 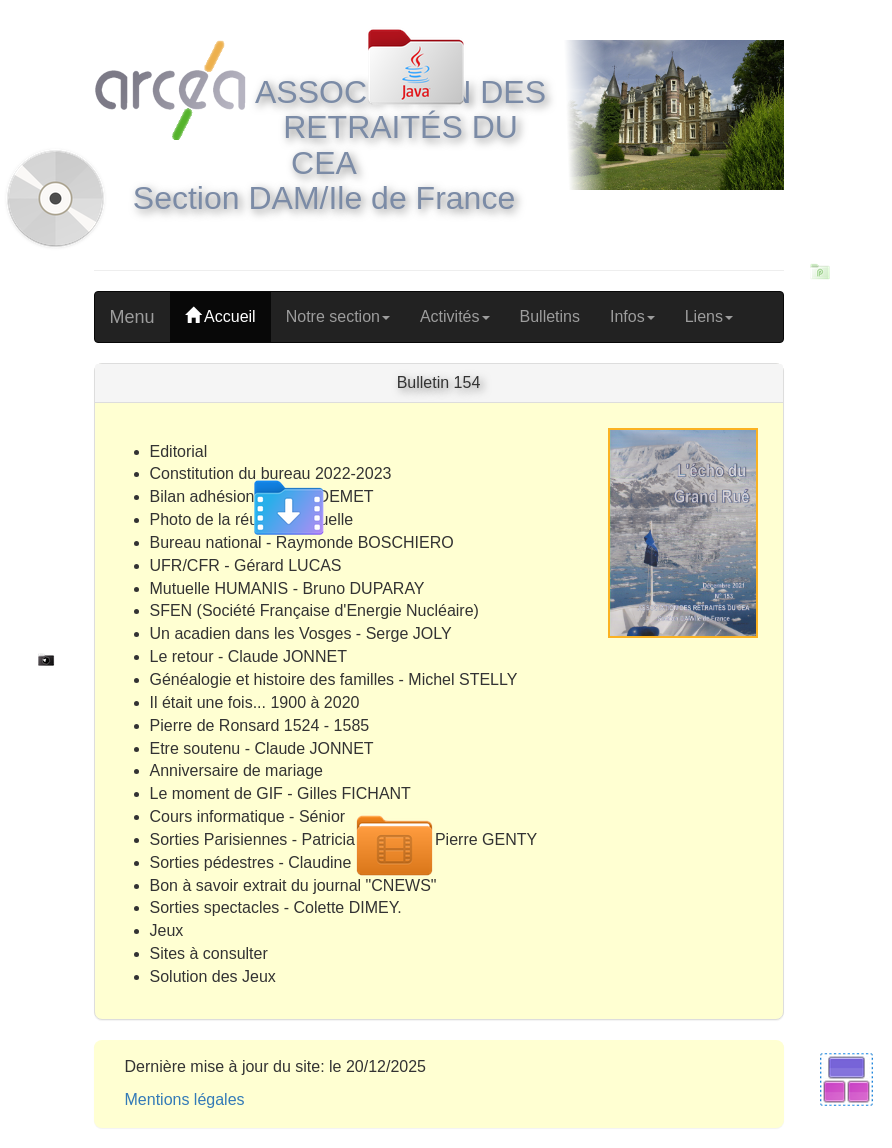 I want to click on open android pie system files folder, so click(x=820, y=272).